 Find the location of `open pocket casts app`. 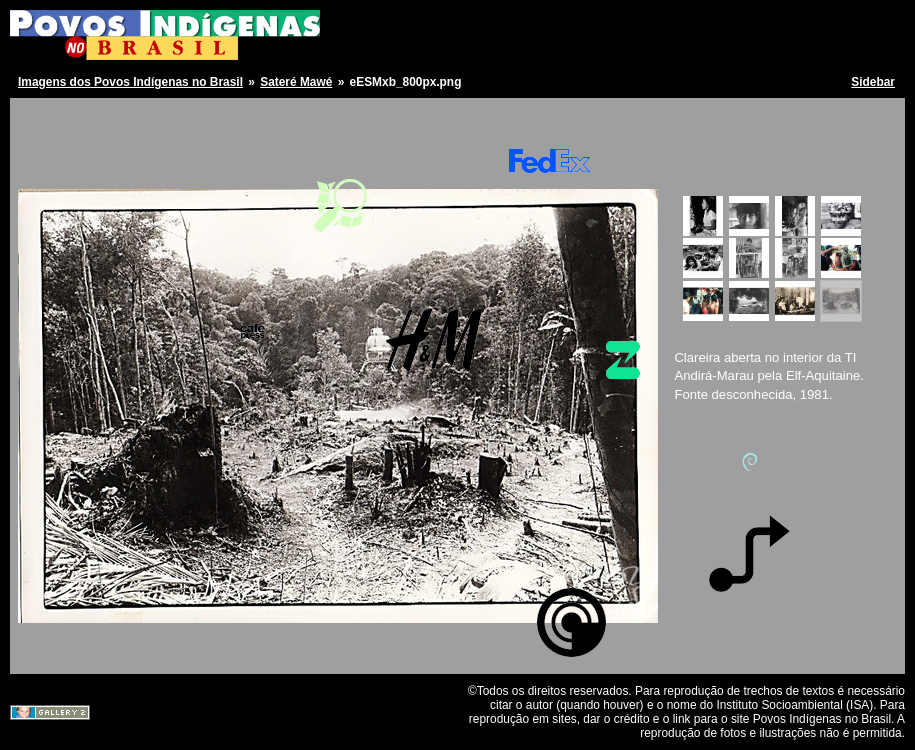

open pocket casts app is located at coordinates (571, 622).